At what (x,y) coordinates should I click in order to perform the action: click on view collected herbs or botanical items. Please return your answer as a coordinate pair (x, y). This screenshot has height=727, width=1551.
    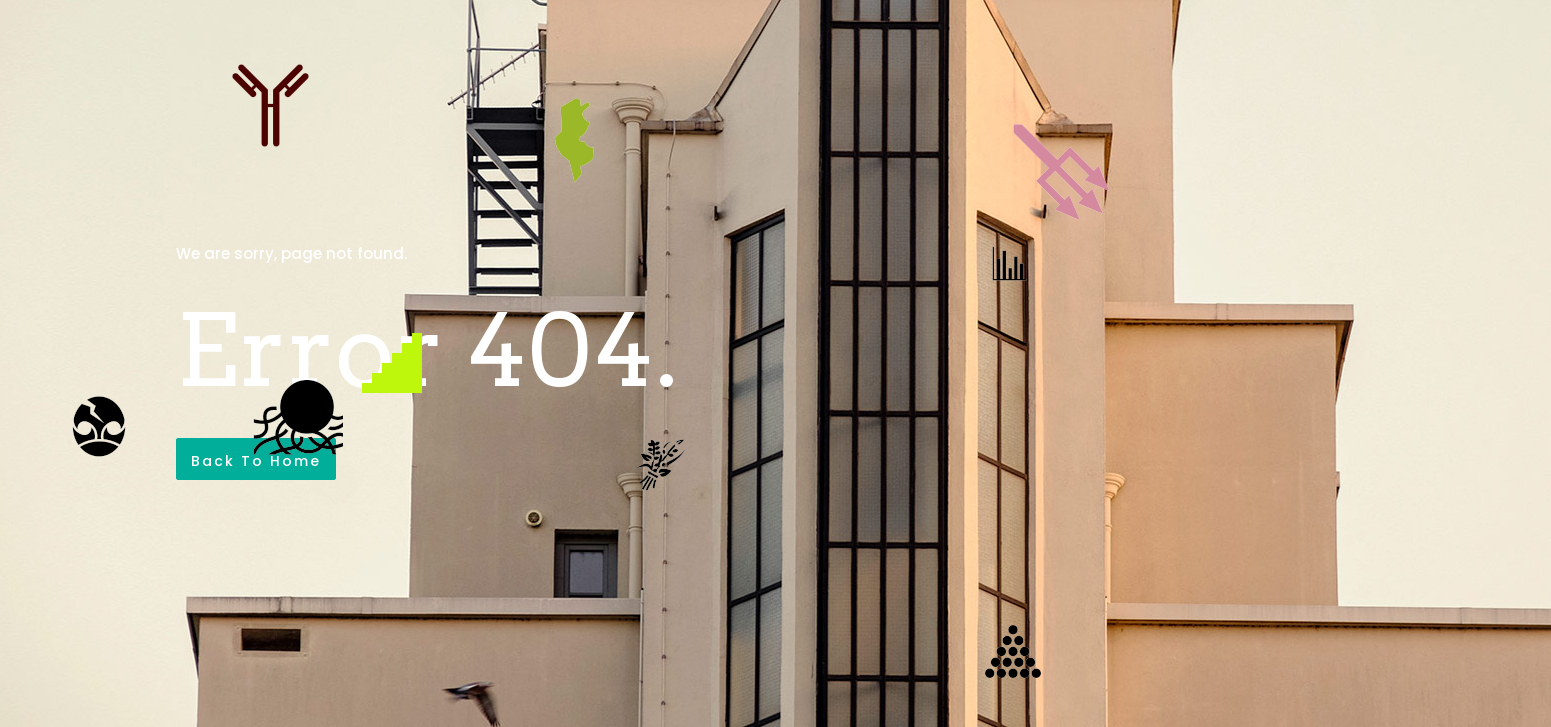
    Looking at the image, I should click on (660, 465).